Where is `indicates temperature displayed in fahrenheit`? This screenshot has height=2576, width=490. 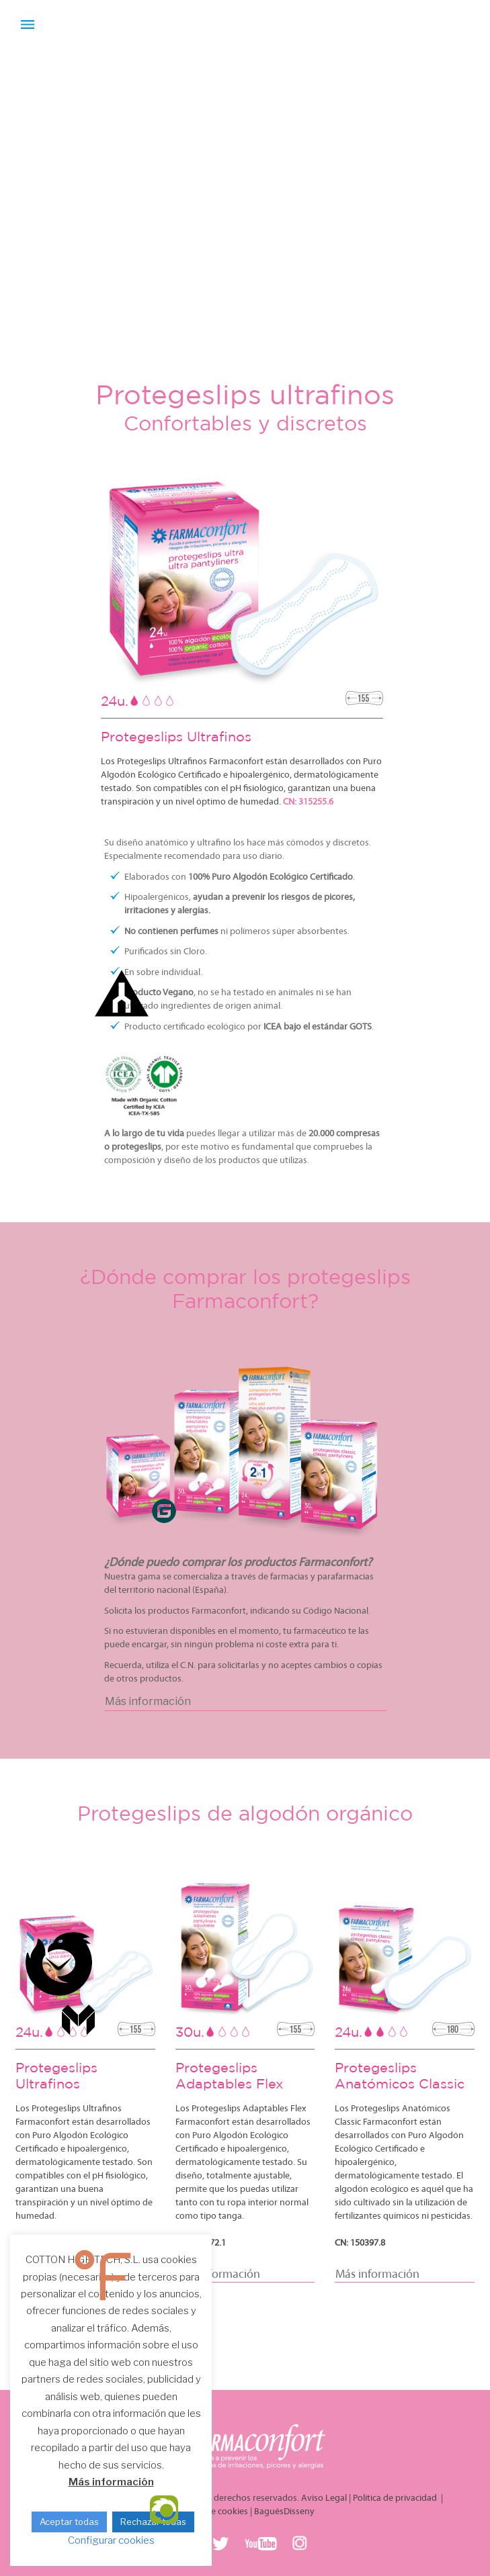
indicates temperature displayed in fahrenheit is located at coordinates (106, 2275).